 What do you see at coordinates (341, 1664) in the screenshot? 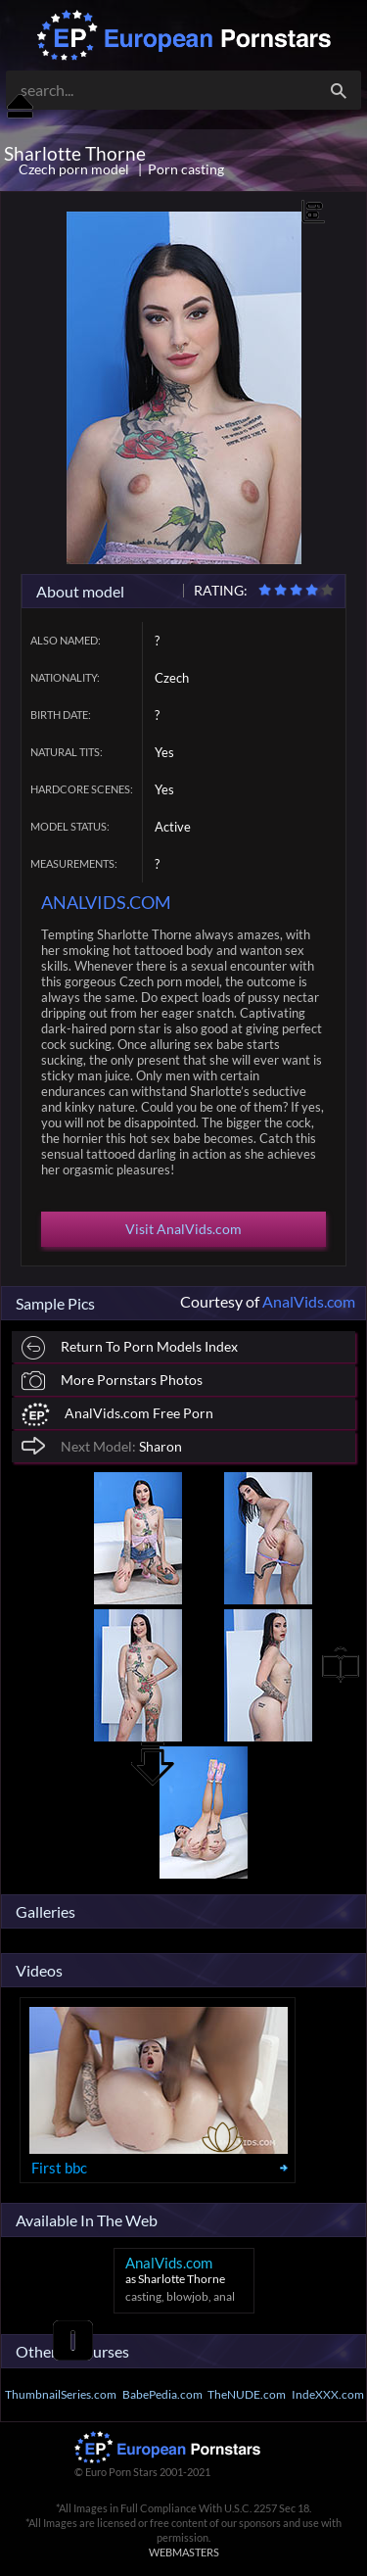
I see `view user profile or contact details` at bounding box center [341, 1664].